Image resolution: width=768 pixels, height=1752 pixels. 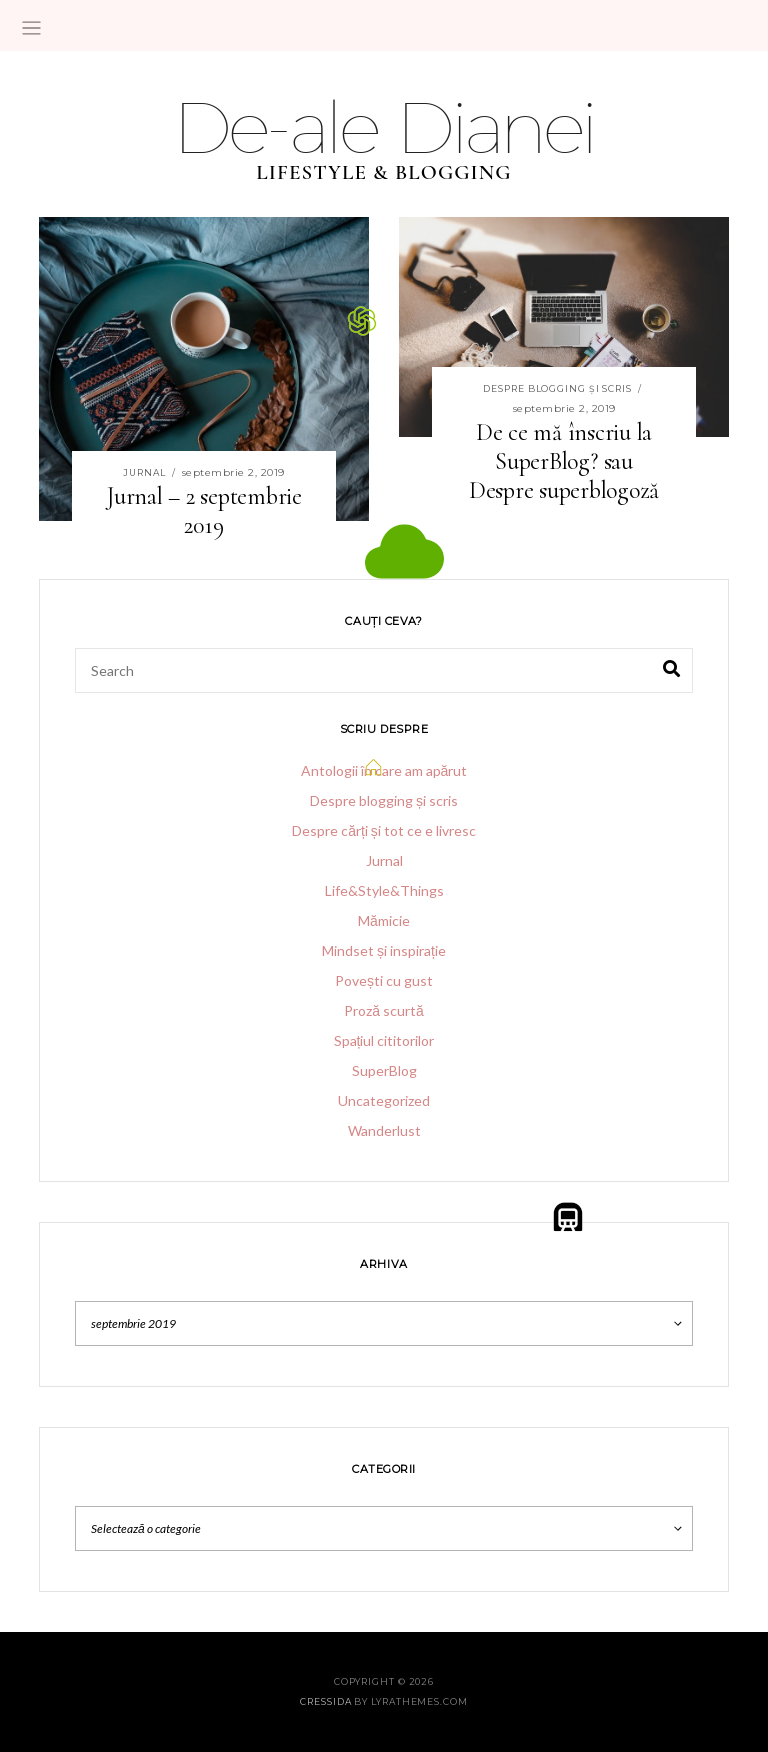 I want to click on indicates cloudy weather conditions, so click(x=404, y=551).